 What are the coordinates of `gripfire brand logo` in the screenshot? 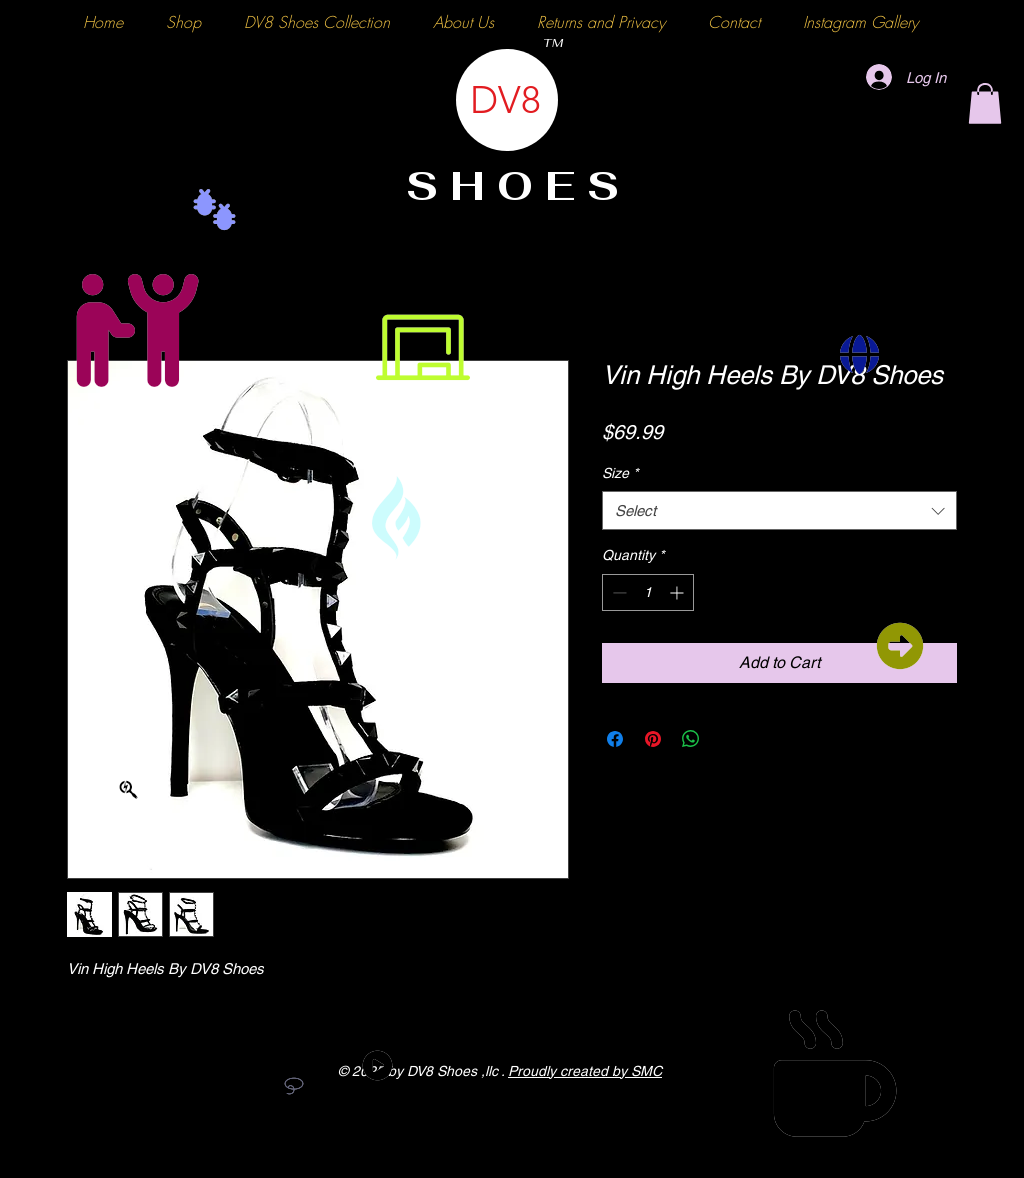 It's located at (399, 518).